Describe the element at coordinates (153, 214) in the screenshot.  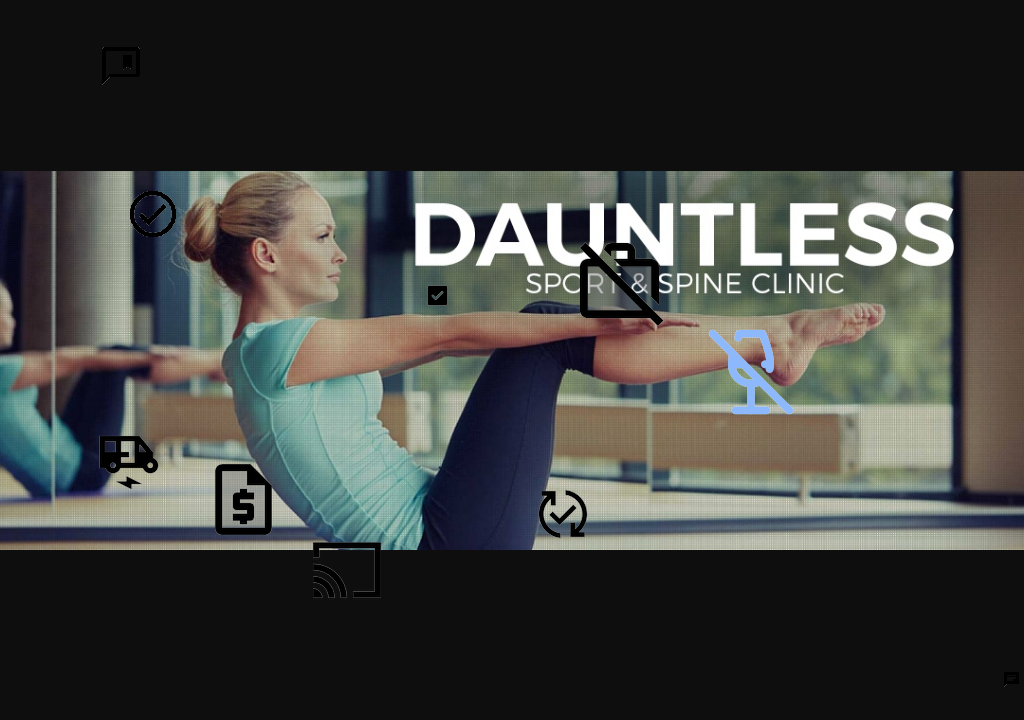
I see `indicates a completed or successful action` at that location.